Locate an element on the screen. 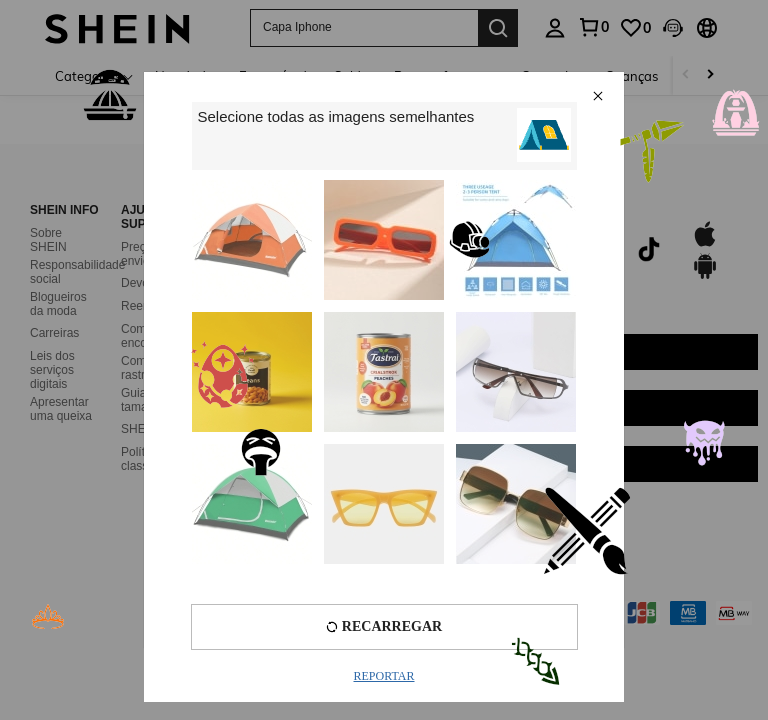  mining or excavation activity in a game is located at coordinates (469, 239).